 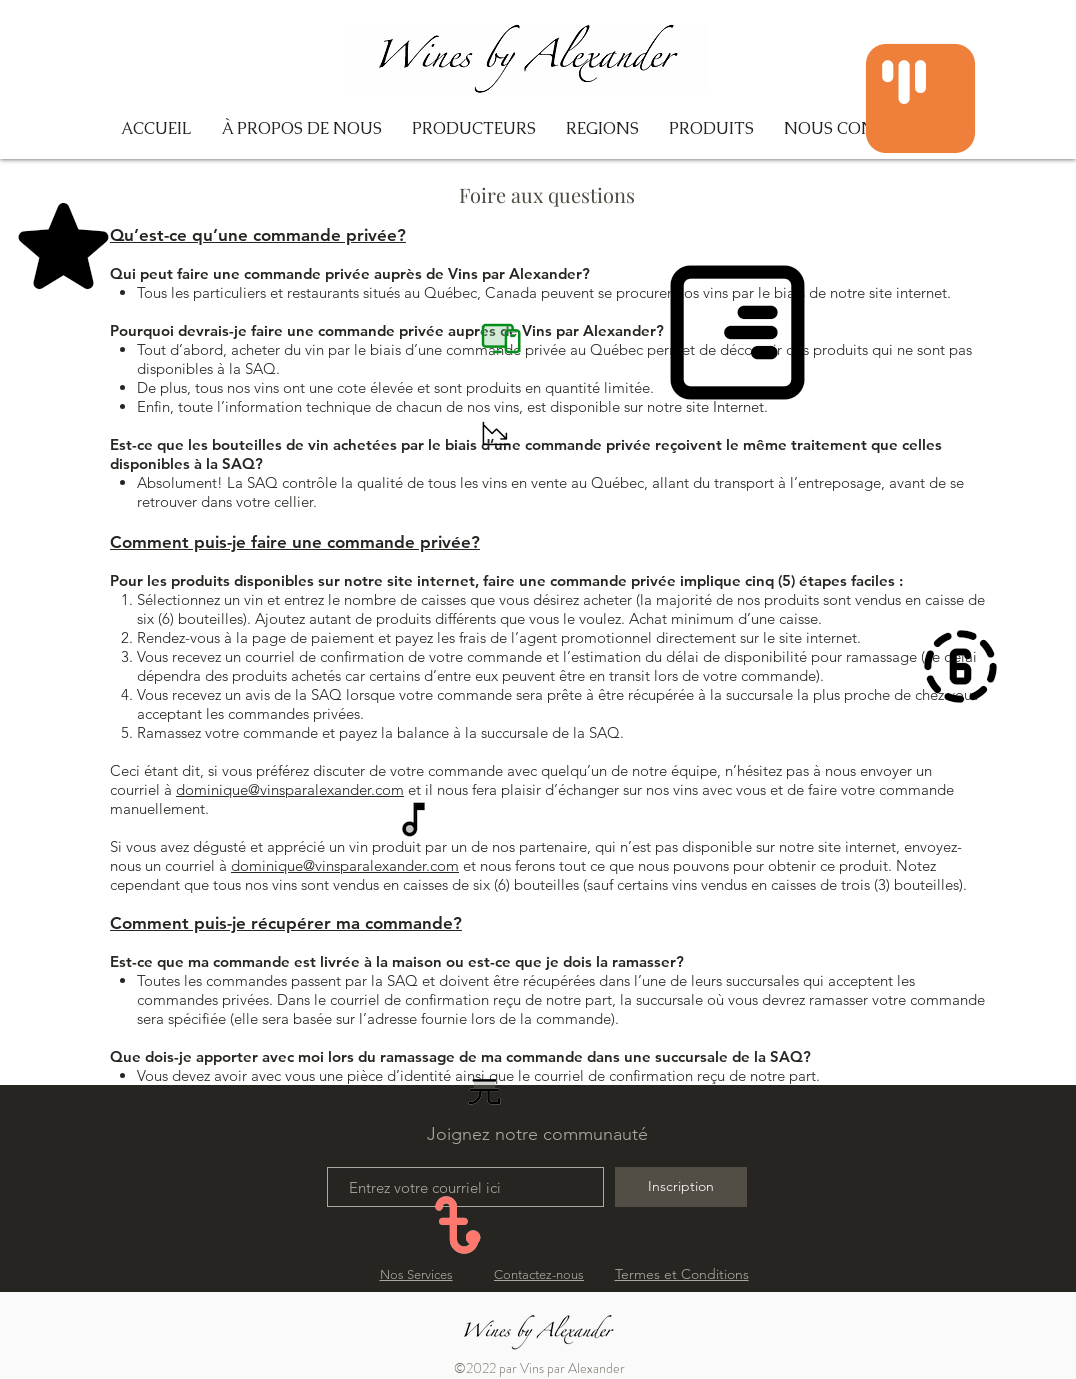 I want to click on align content to the top-left corner, so click(x=920, y=98).